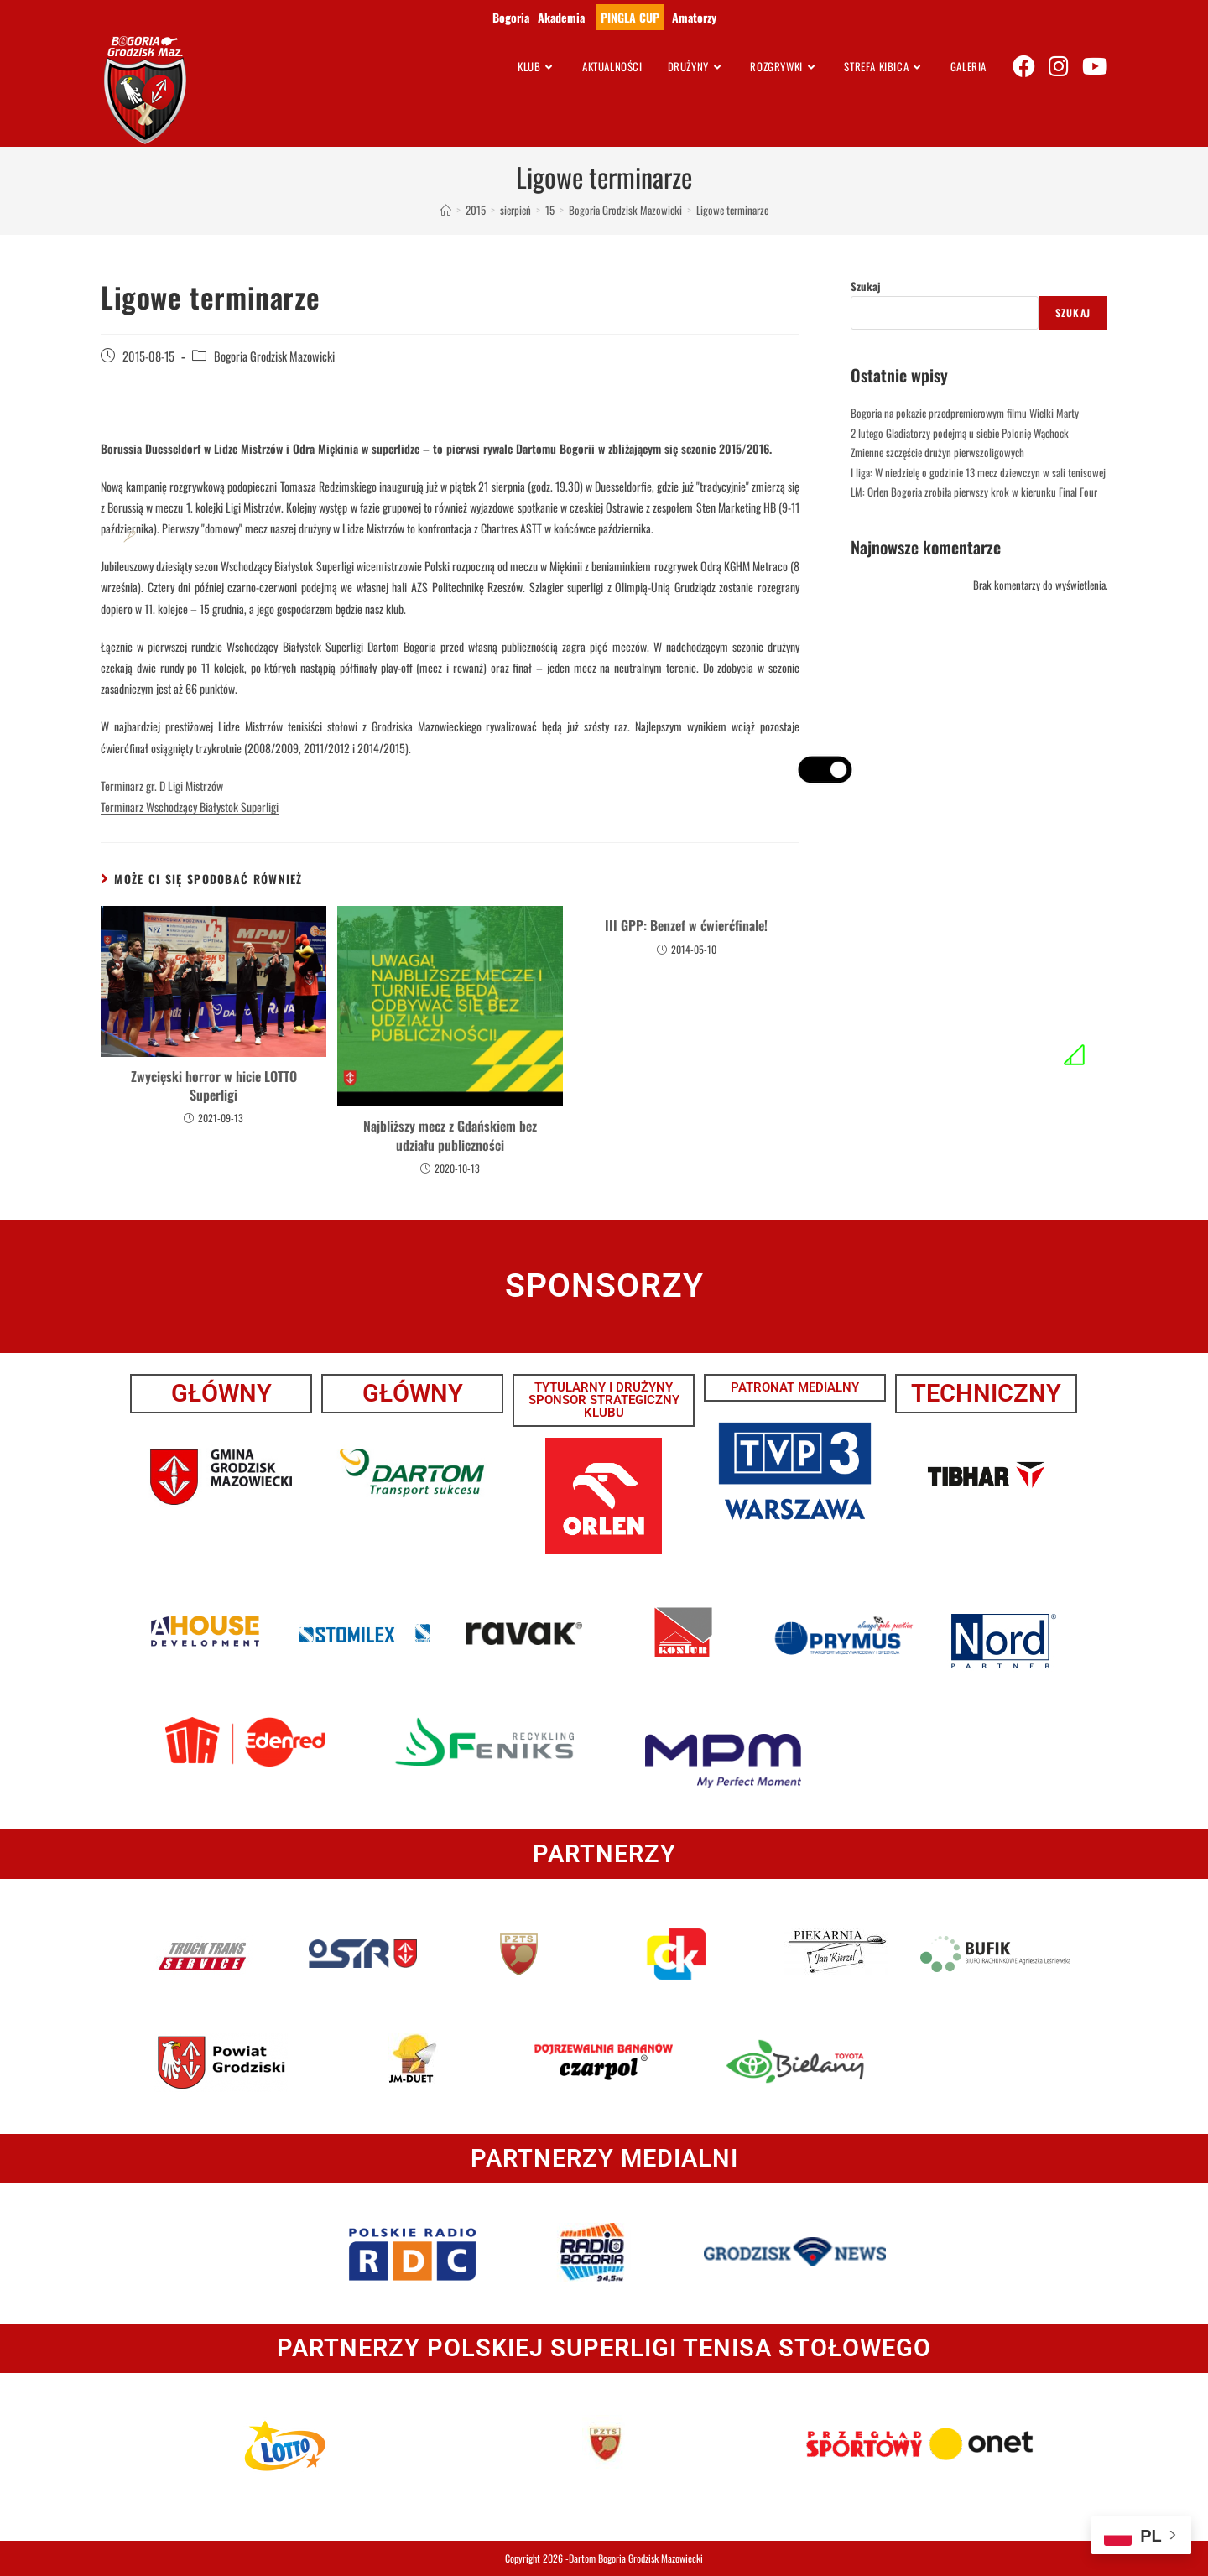  I want to click on indicates weak cellular signal strength, so click(1075, 1055).